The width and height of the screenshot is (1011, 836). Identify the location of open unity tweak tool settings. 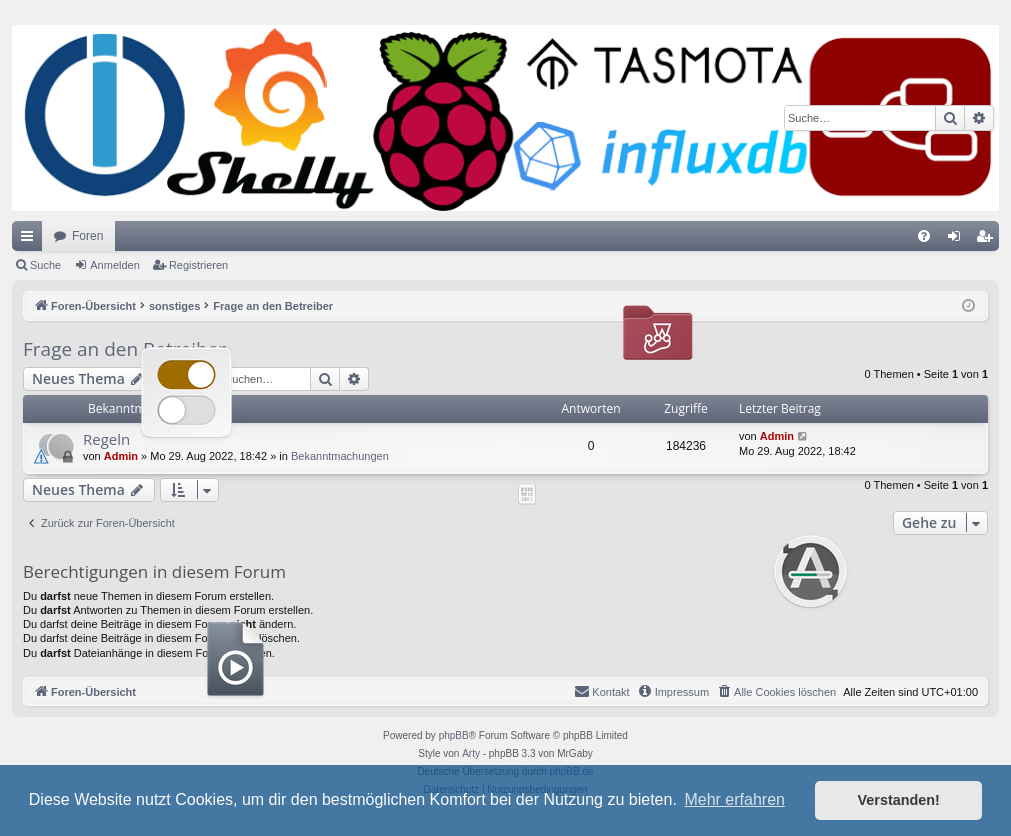
(186, 392).